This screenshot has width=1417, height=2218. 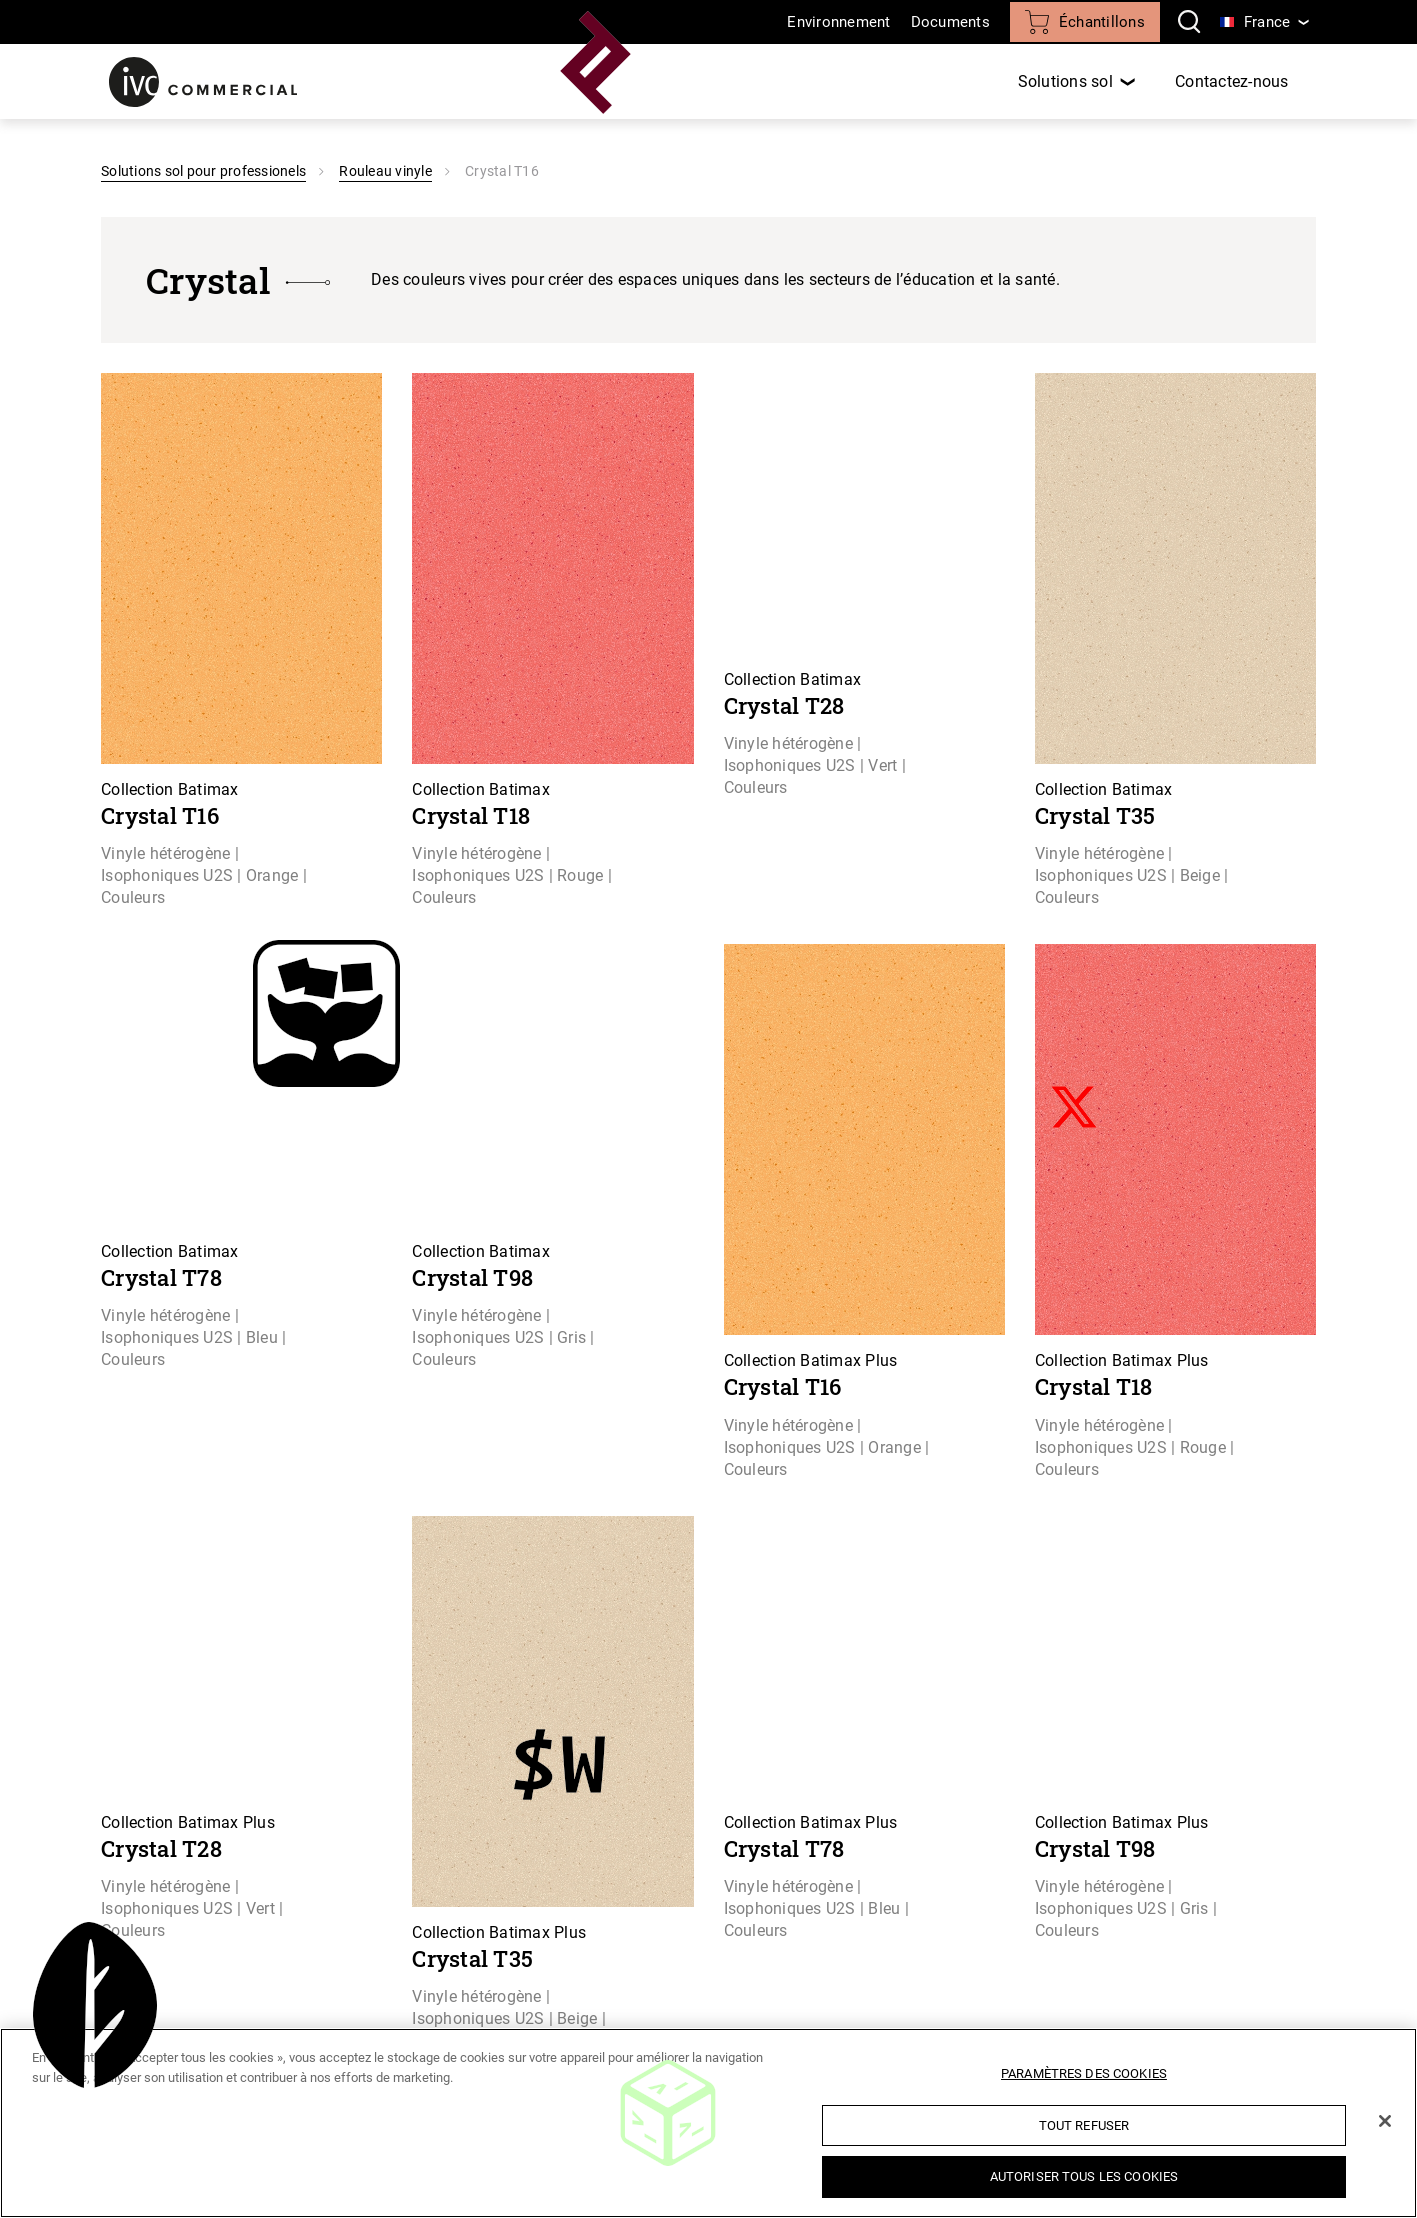 What do you see at coordinates (668, 2113) in the screenshot?
I see `open distrobox container management application` at bounding box center [668, 2113].